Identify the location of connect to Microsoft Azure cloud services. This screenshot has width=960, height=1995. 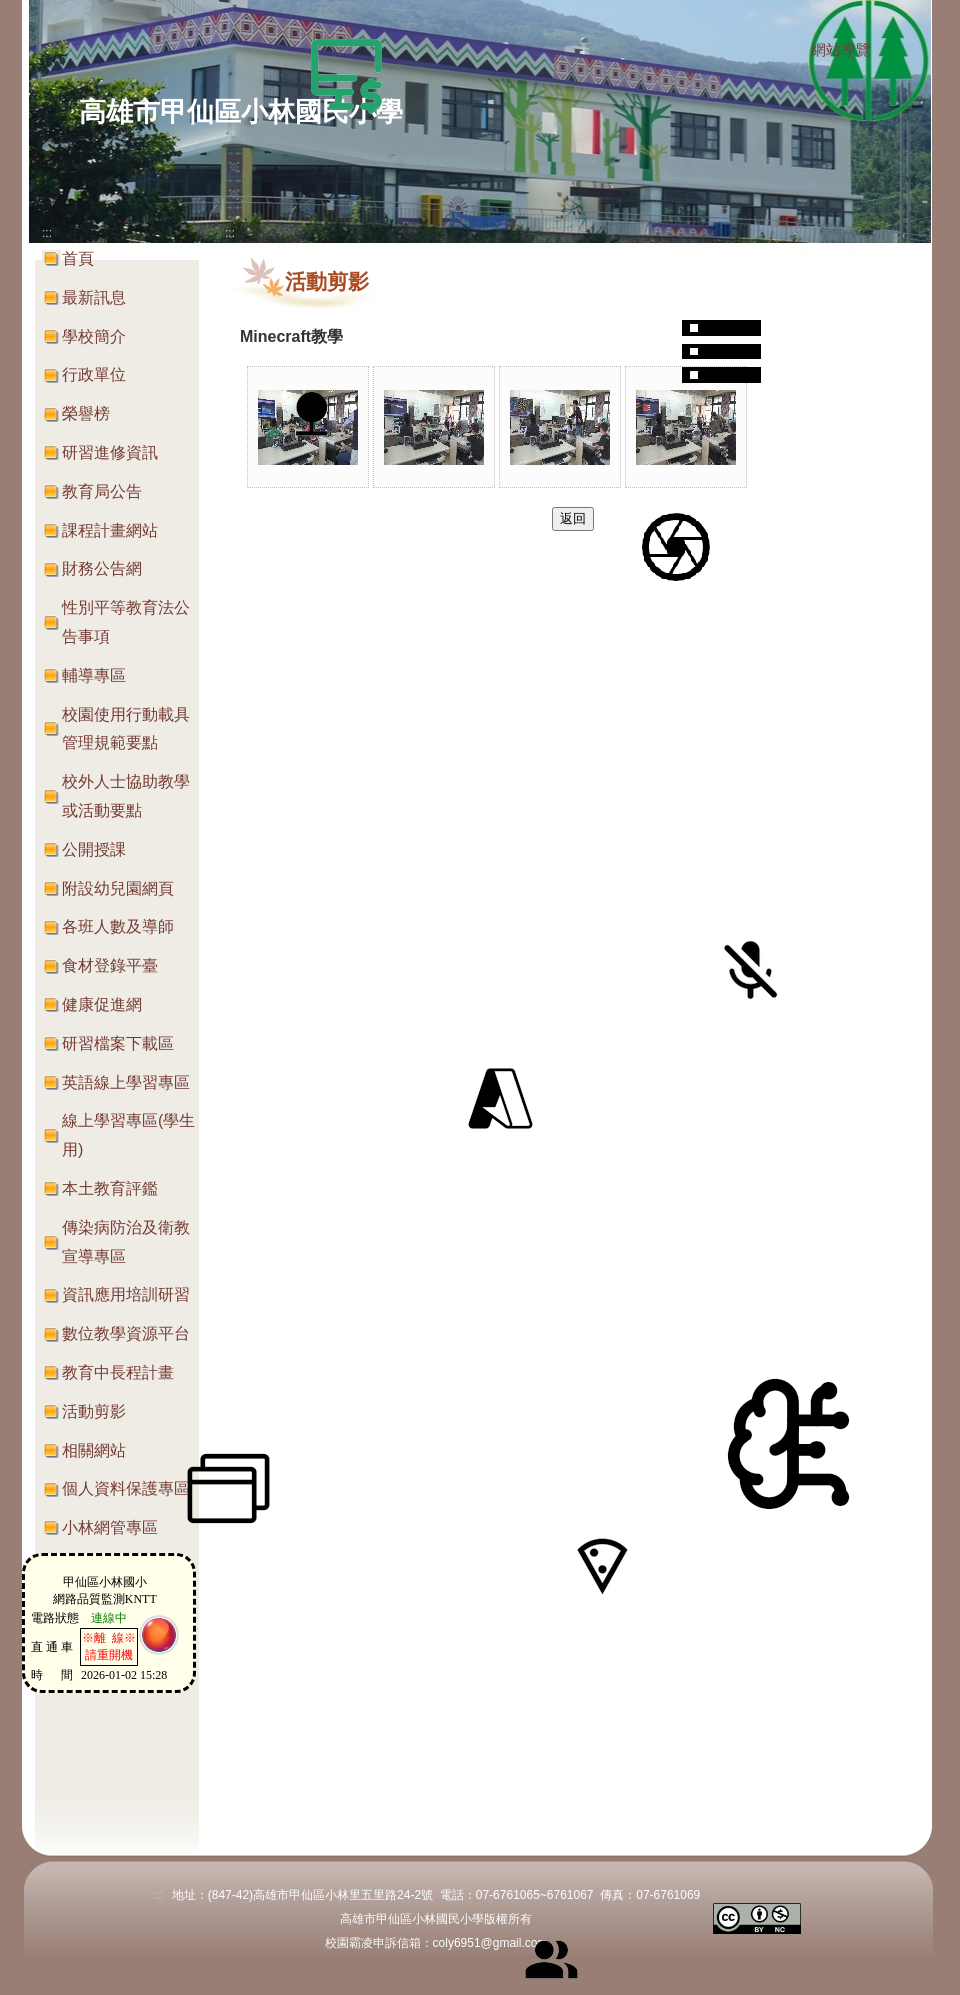
(500, 1098).